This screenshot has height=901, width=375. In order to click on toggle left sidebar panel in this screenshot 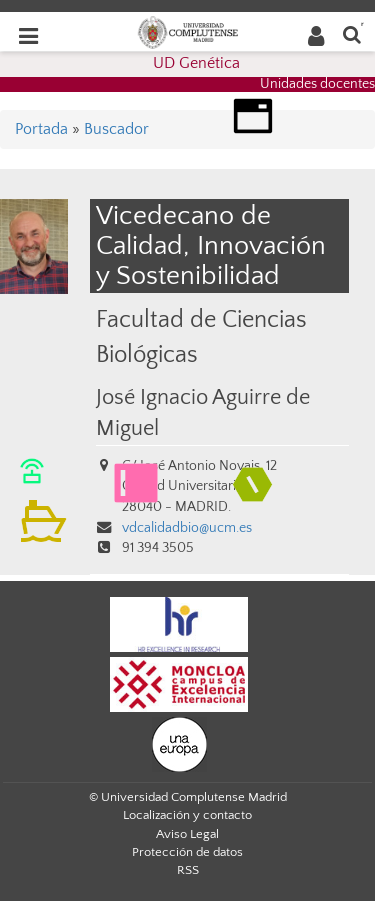, I will do `click(136, 483)`.